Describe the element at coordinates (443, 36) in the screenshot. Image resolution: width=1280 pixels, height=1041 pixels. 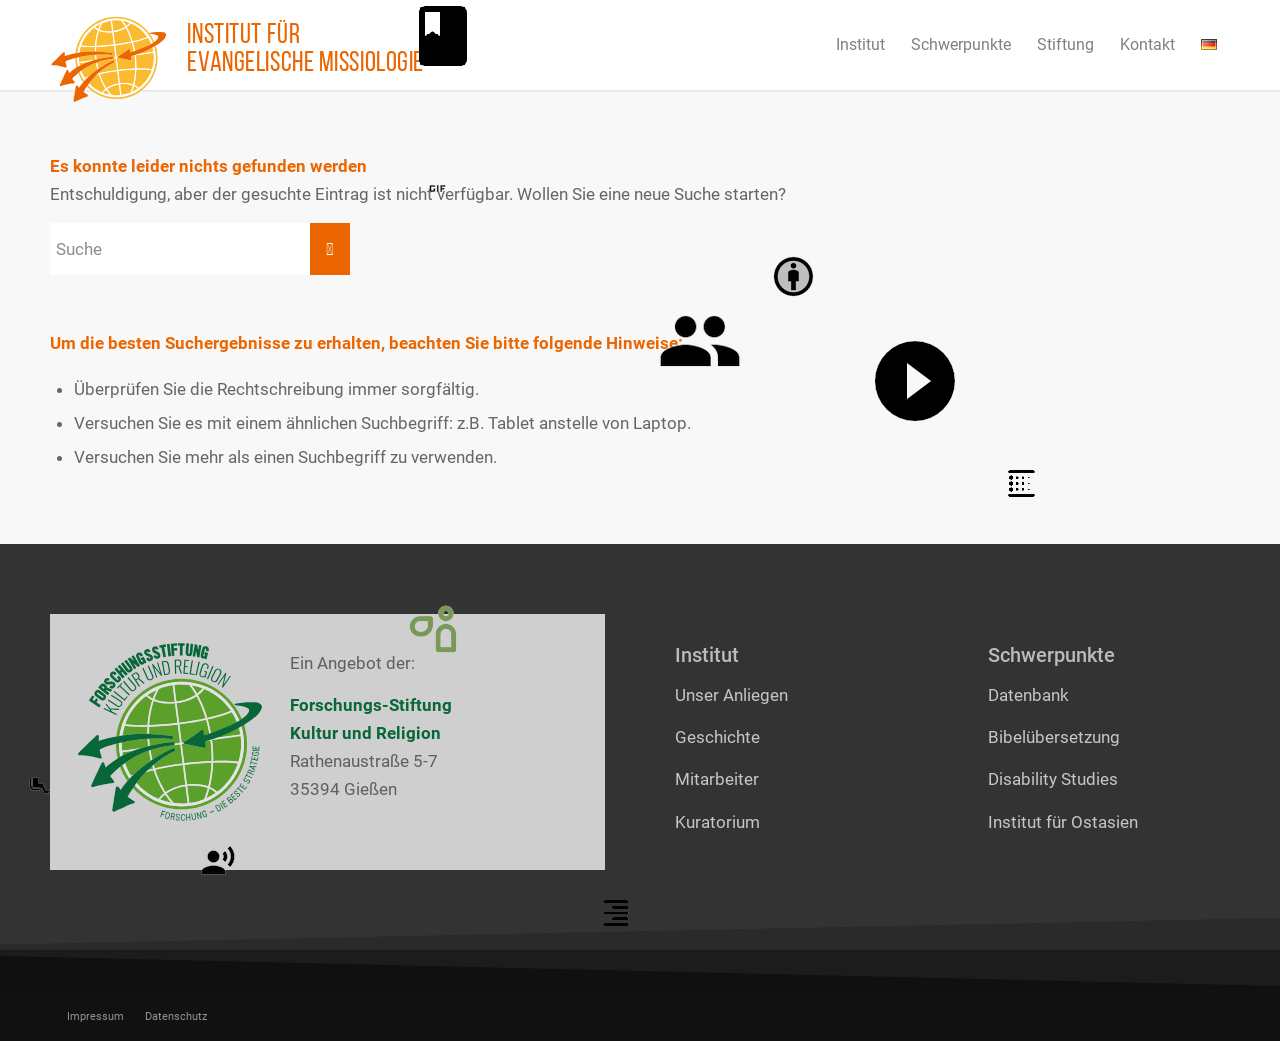
I see `access your bookmarked content` at that location.